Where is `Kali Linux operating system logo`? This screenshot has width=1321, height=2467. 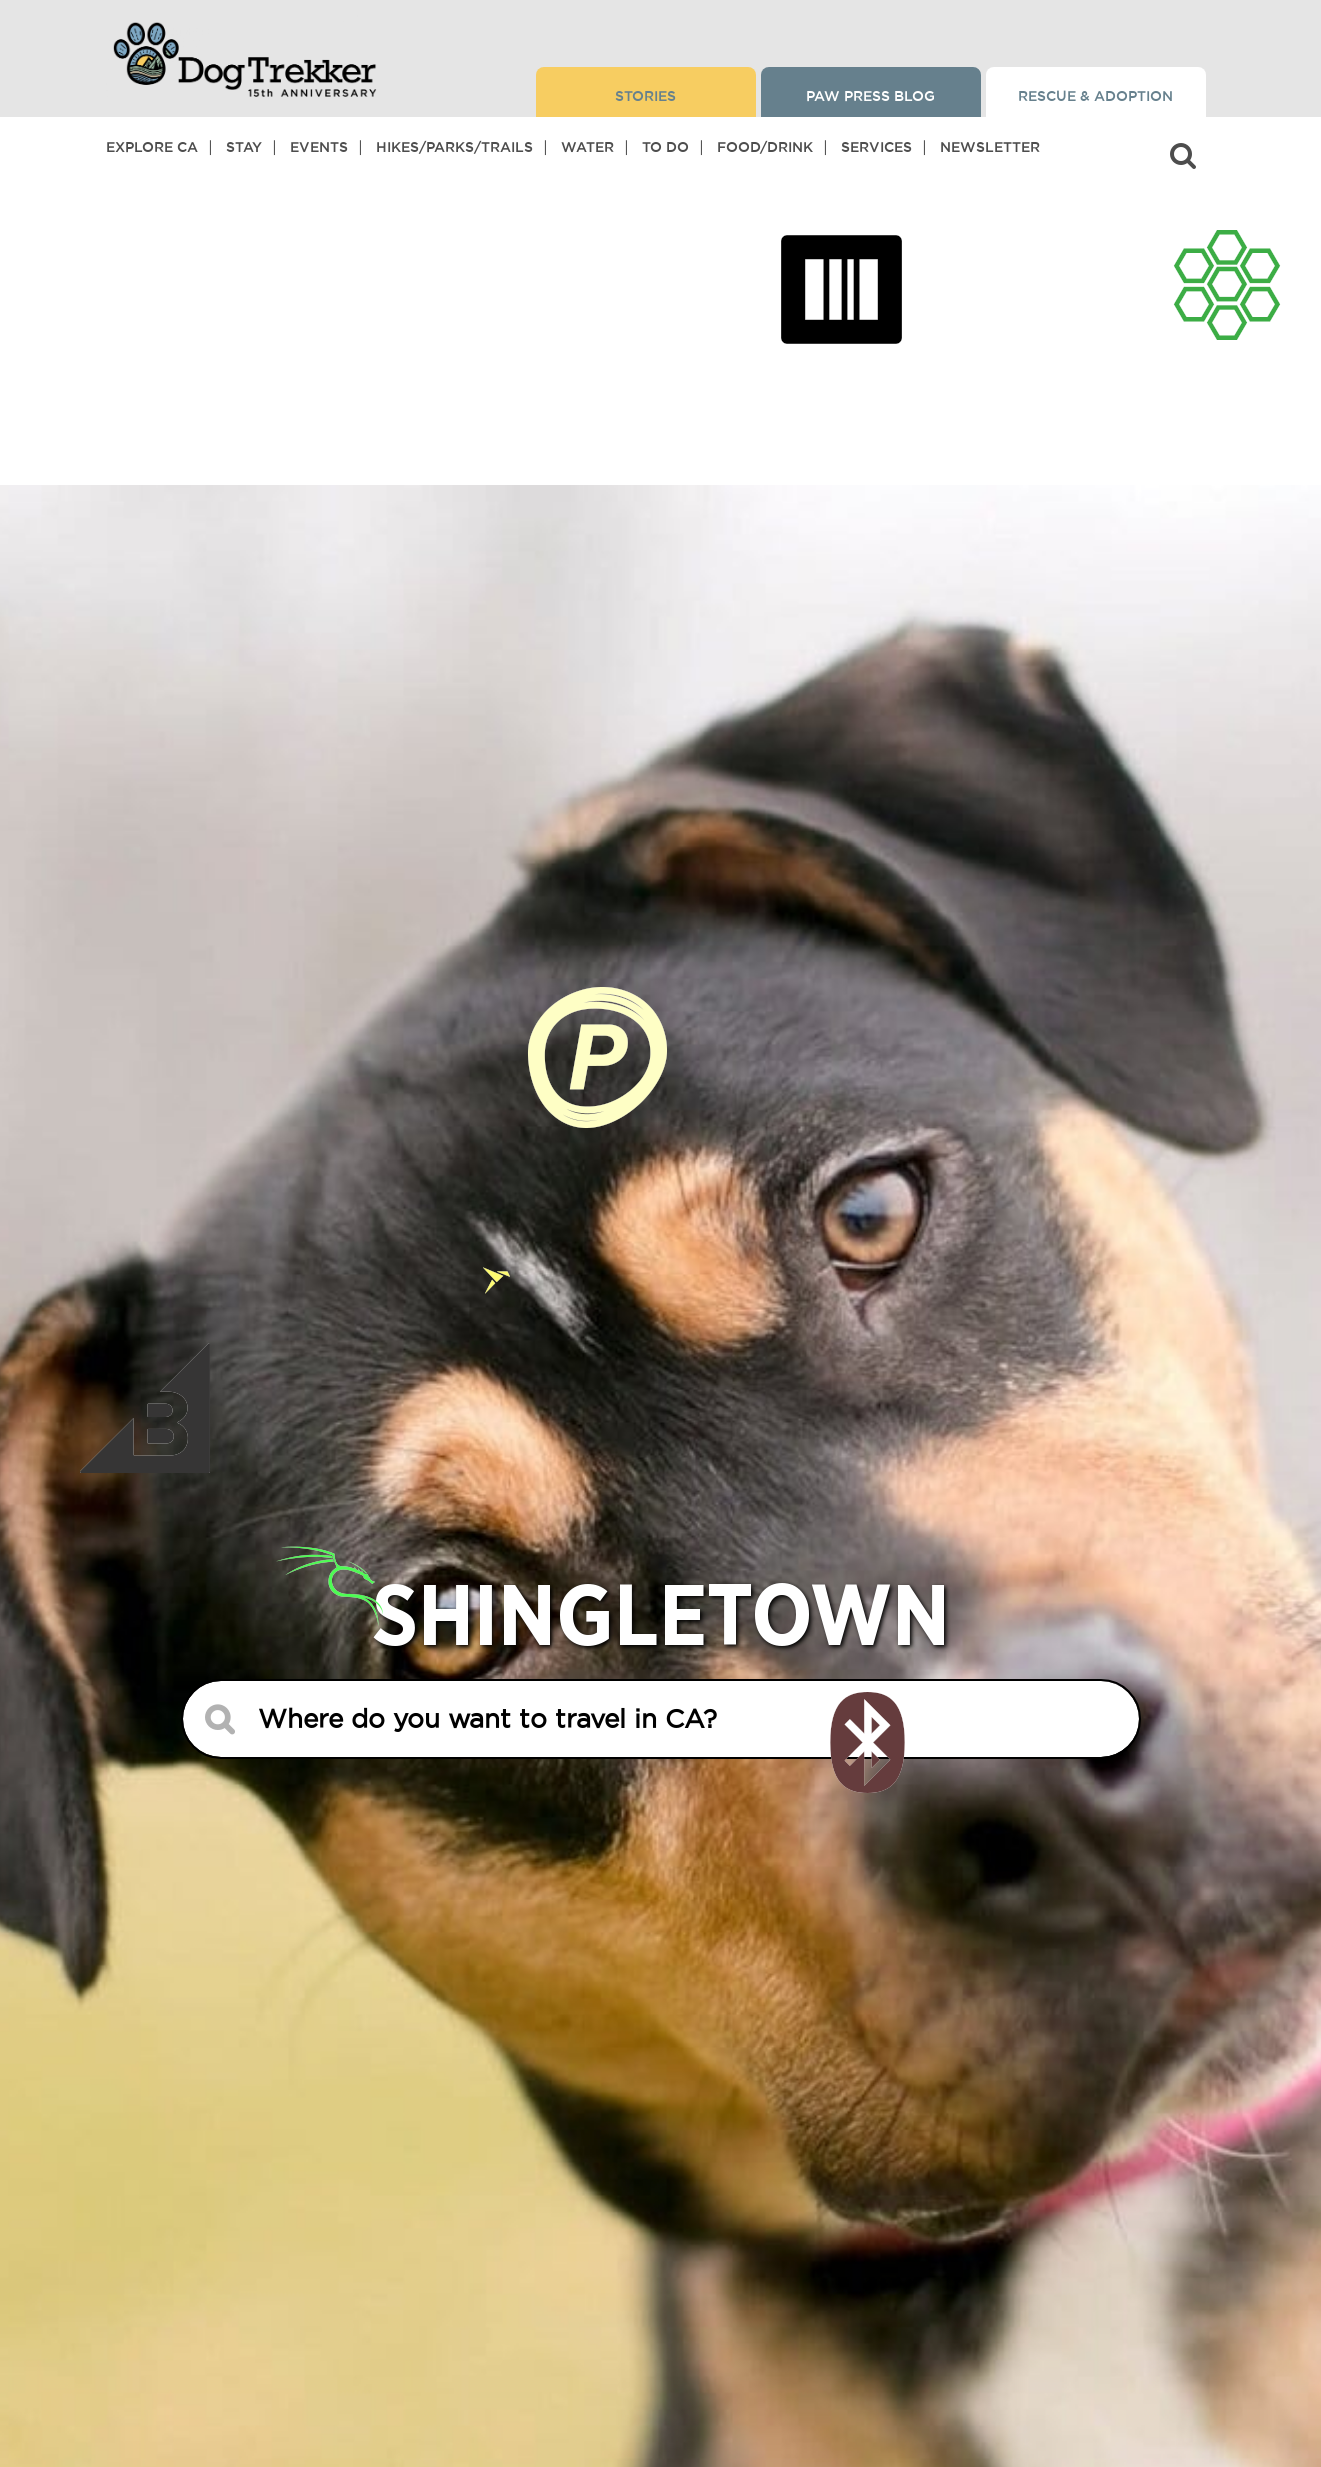
Kali Linux operating system logo is located at coordinates (329, 1586).